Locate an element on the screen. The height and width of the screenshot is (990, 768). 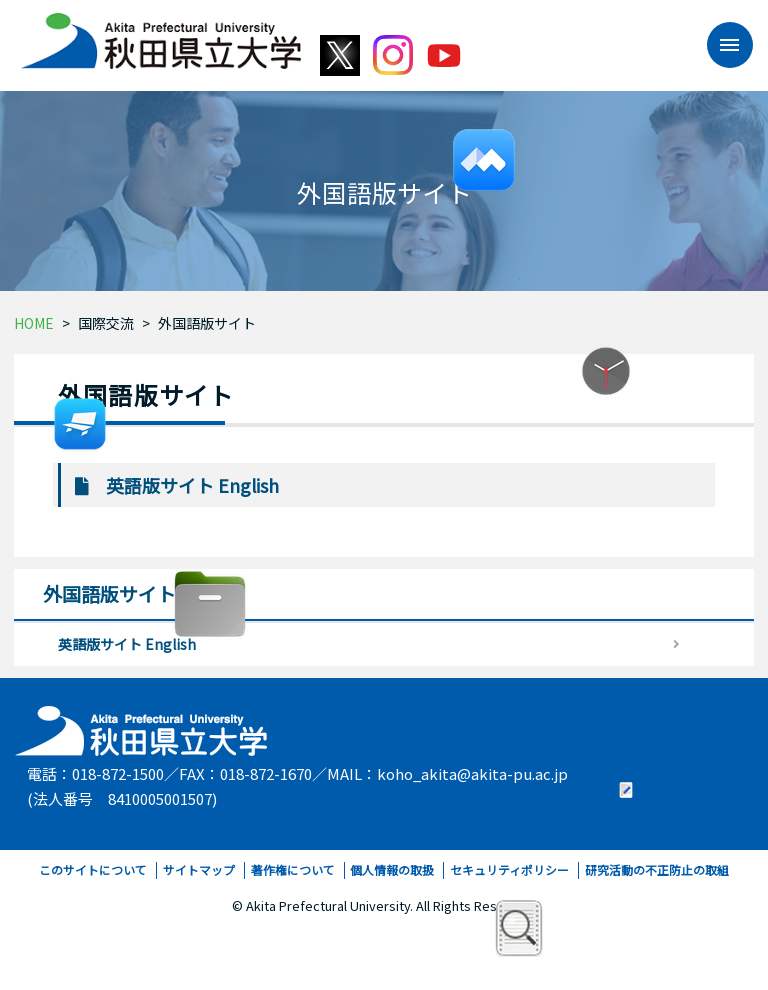
open text editor application is located at coordinates (626, 790).